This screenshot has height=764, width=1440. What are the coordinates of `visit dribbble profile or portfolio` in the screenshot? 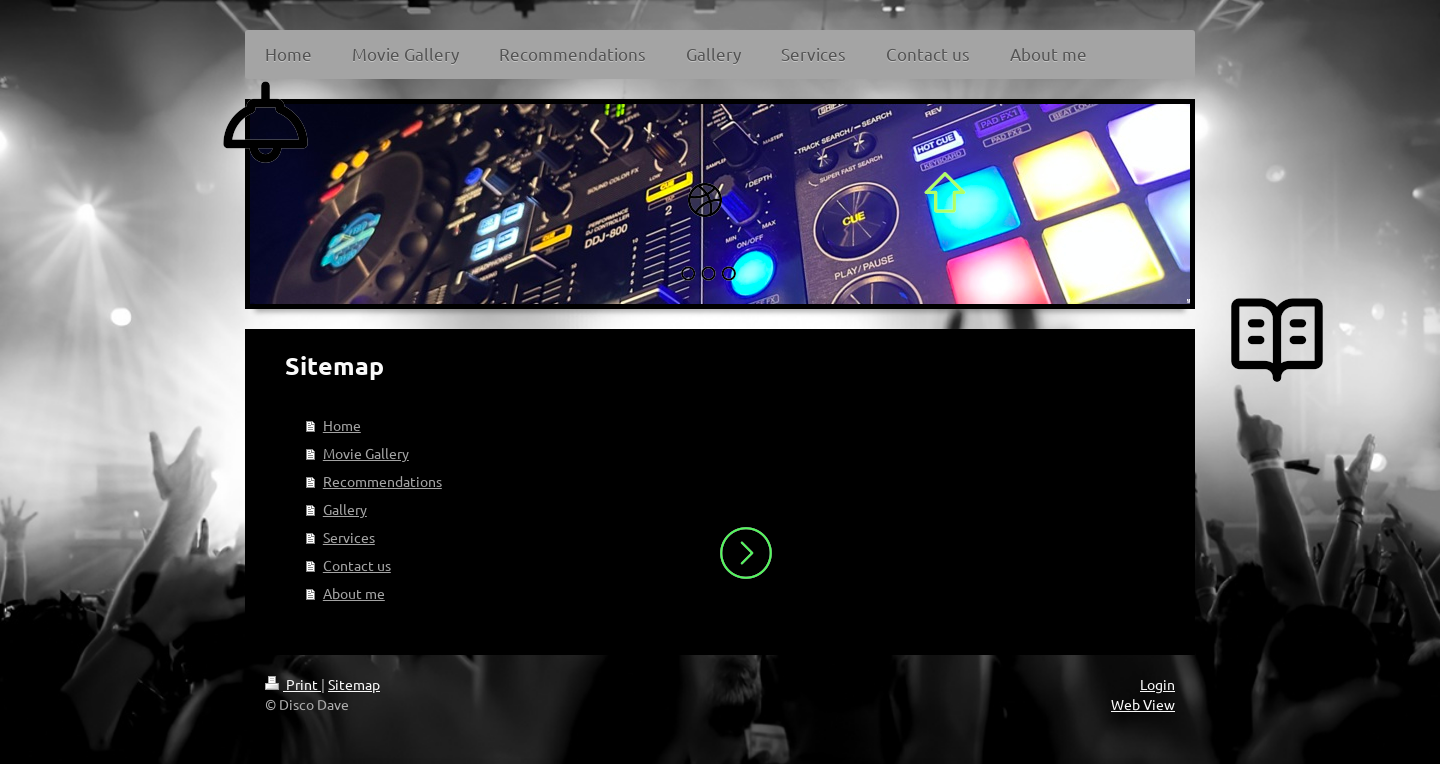 It's located at (705, 200).